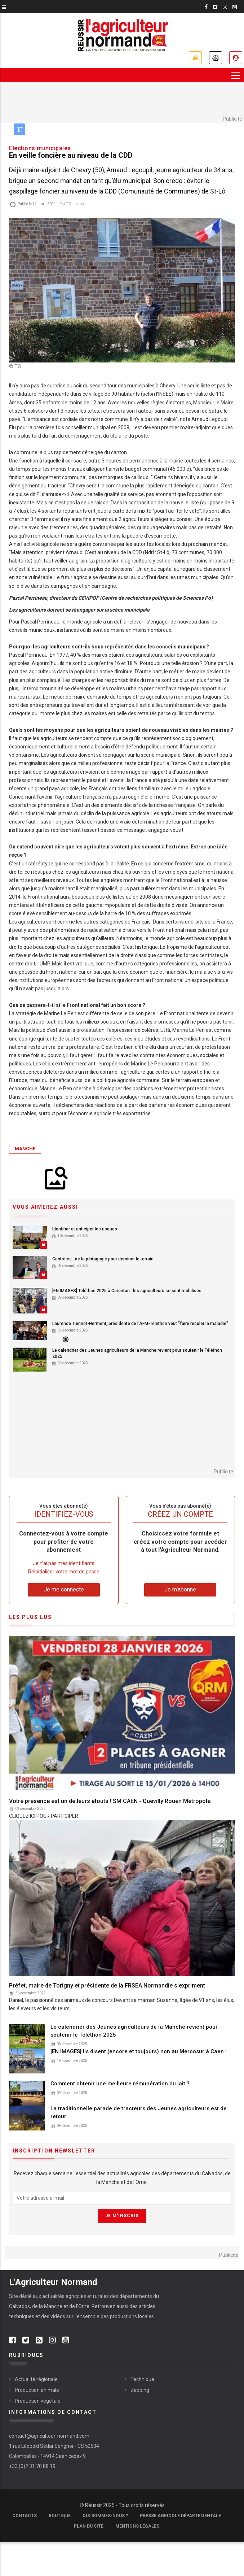 This screenshot has height=2576, width=244. Describe the element at coordinates (66, 1339) in the screenshot. I see `view pricing or payment options` at that location.